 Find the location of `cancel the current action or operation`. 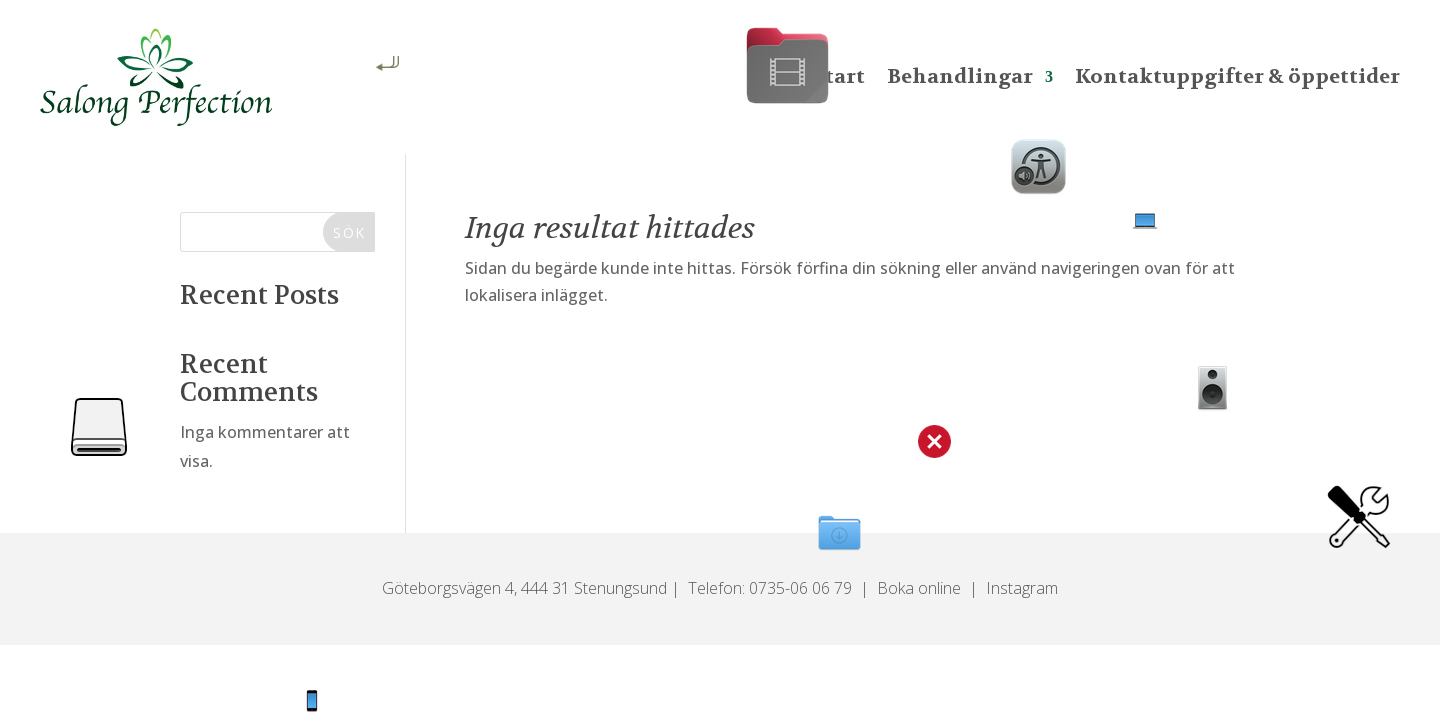

cancel the current action or operation is located at coordinates (934, 441).